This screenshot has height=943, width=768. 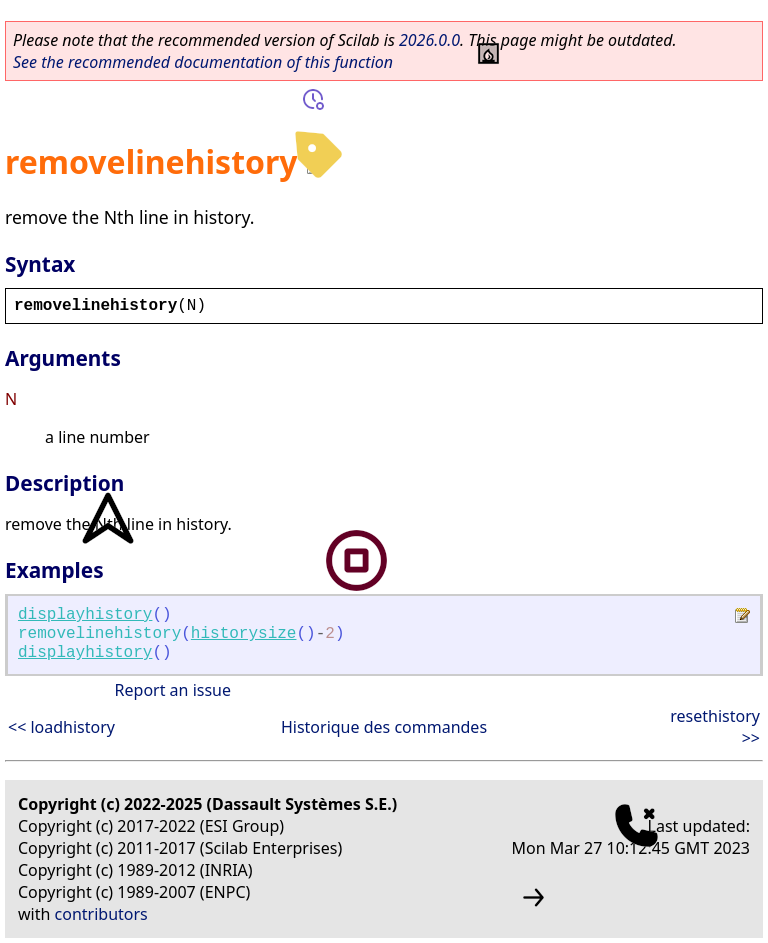 What do you see at coordinates (108, 521) in the screenshot?
I see `access navigation or directions` at bounding box center [108, 521].